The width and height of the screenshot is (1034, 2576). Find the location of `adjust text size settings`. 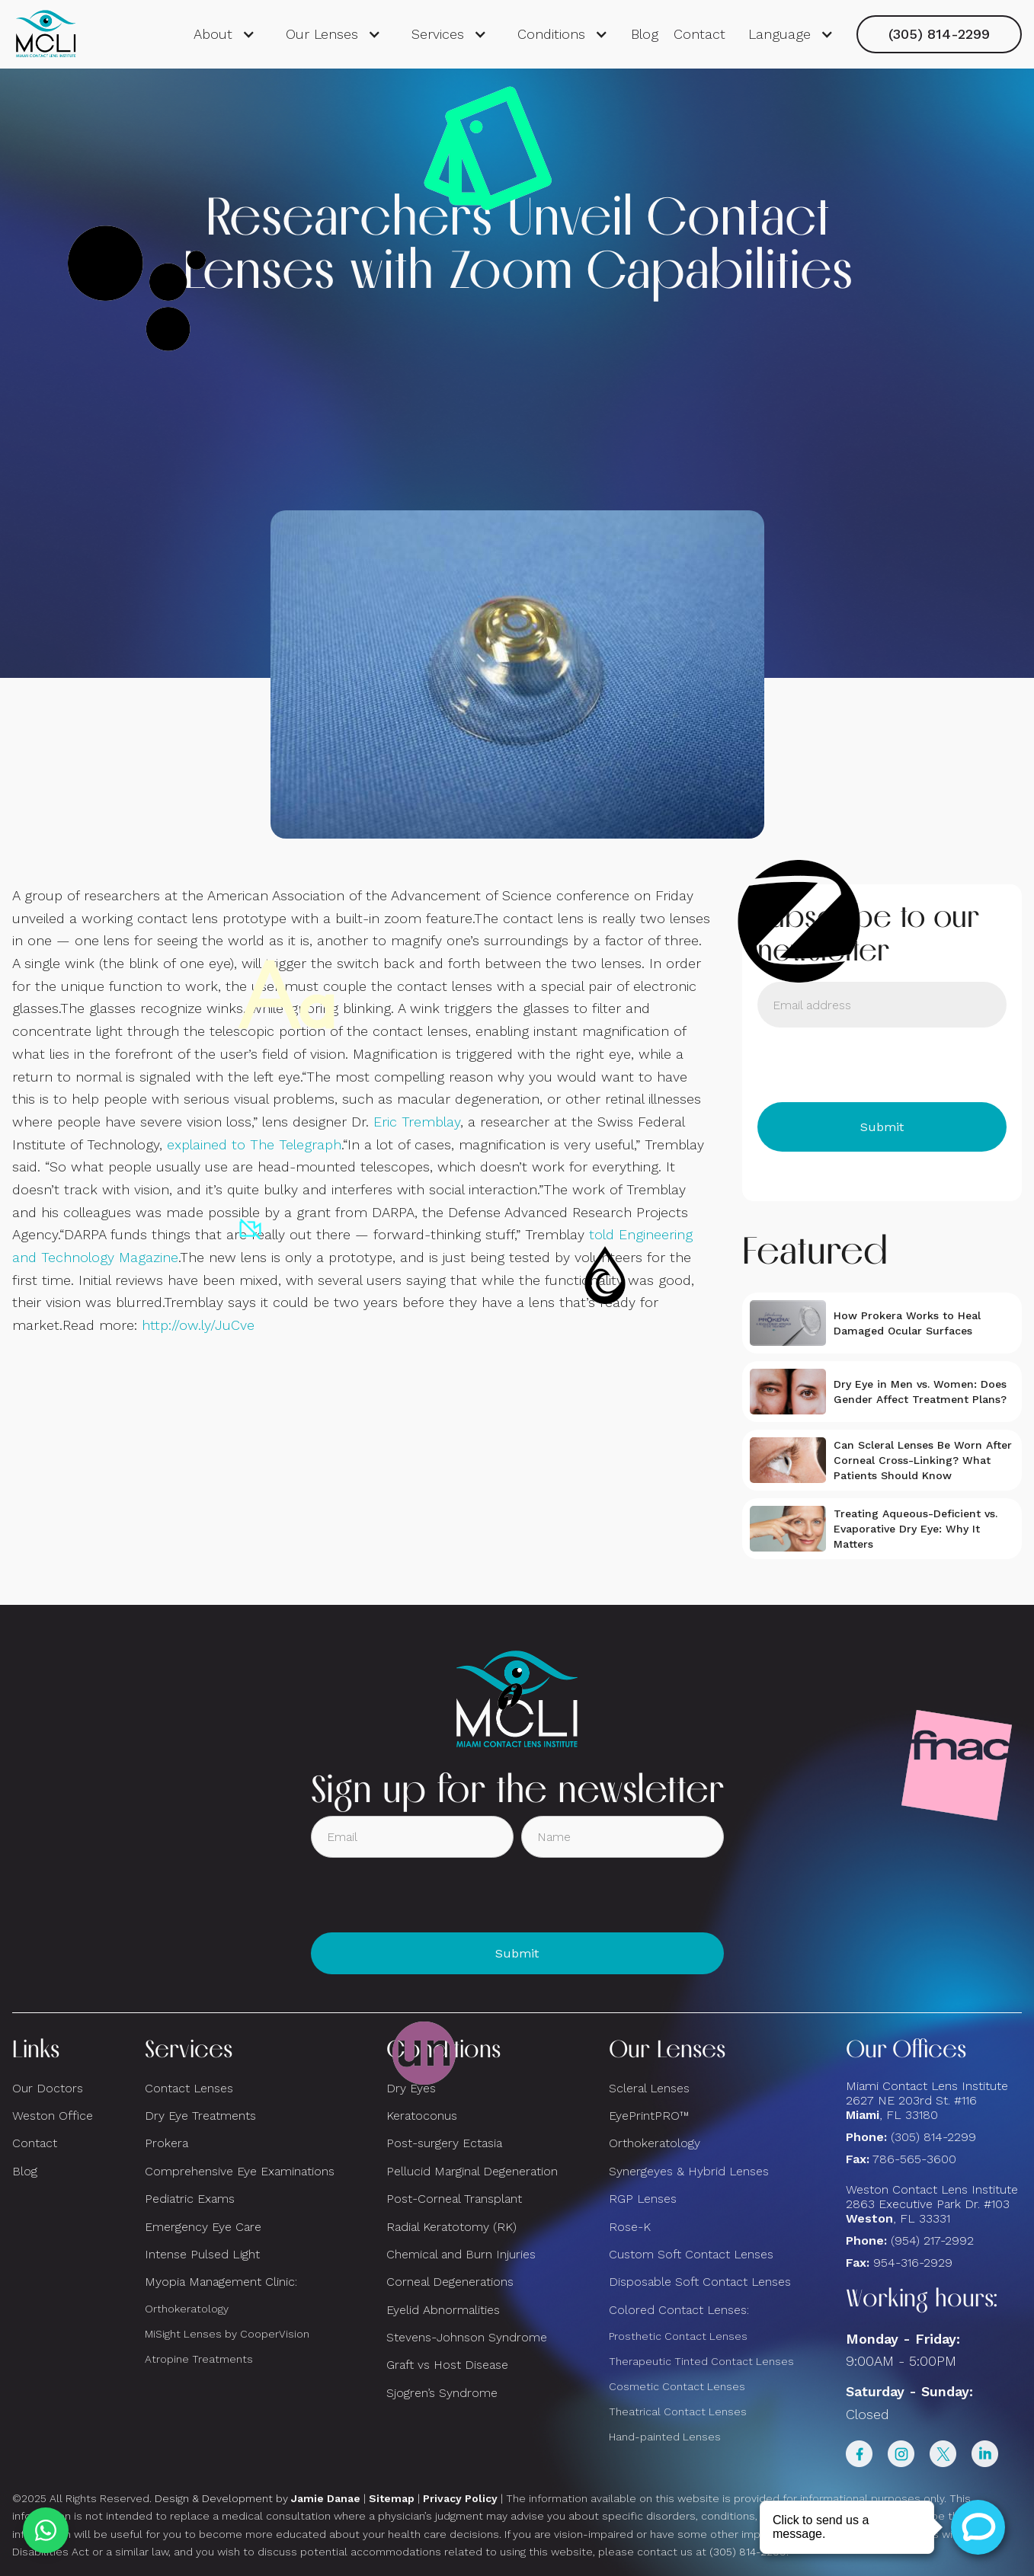

adjust text size settings is located at coordinates (287, 994).